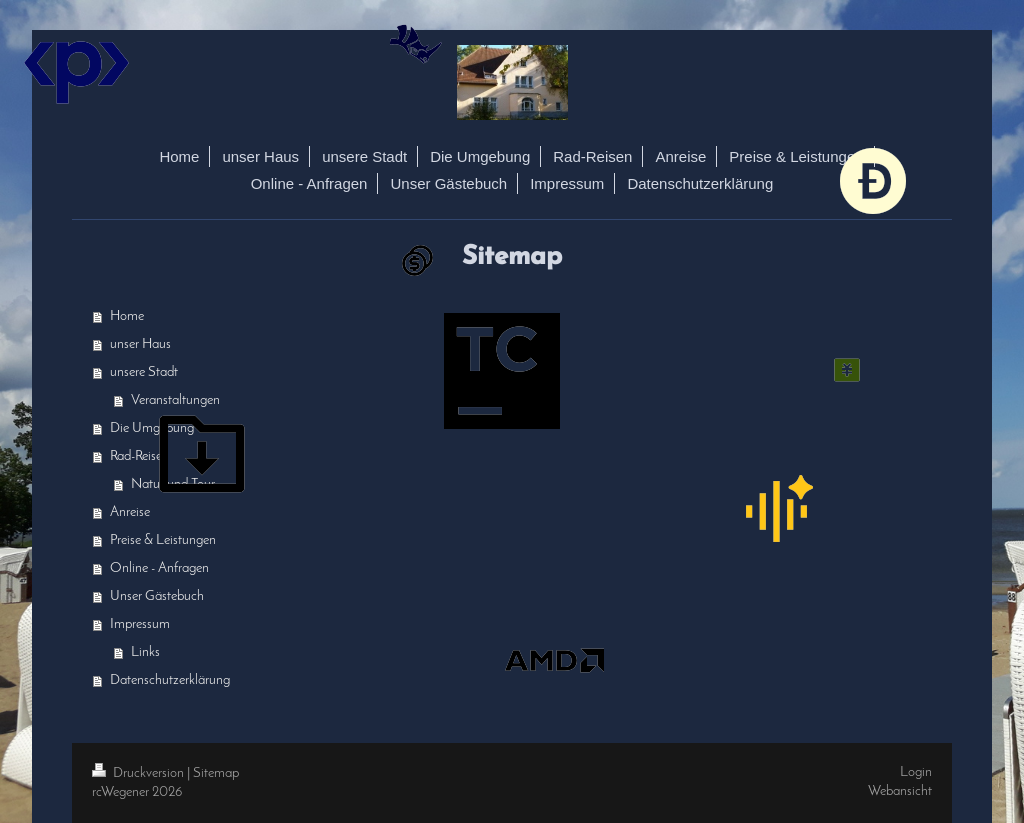  I want to click on view dogecoin wallet or balance, so click(873, 181).